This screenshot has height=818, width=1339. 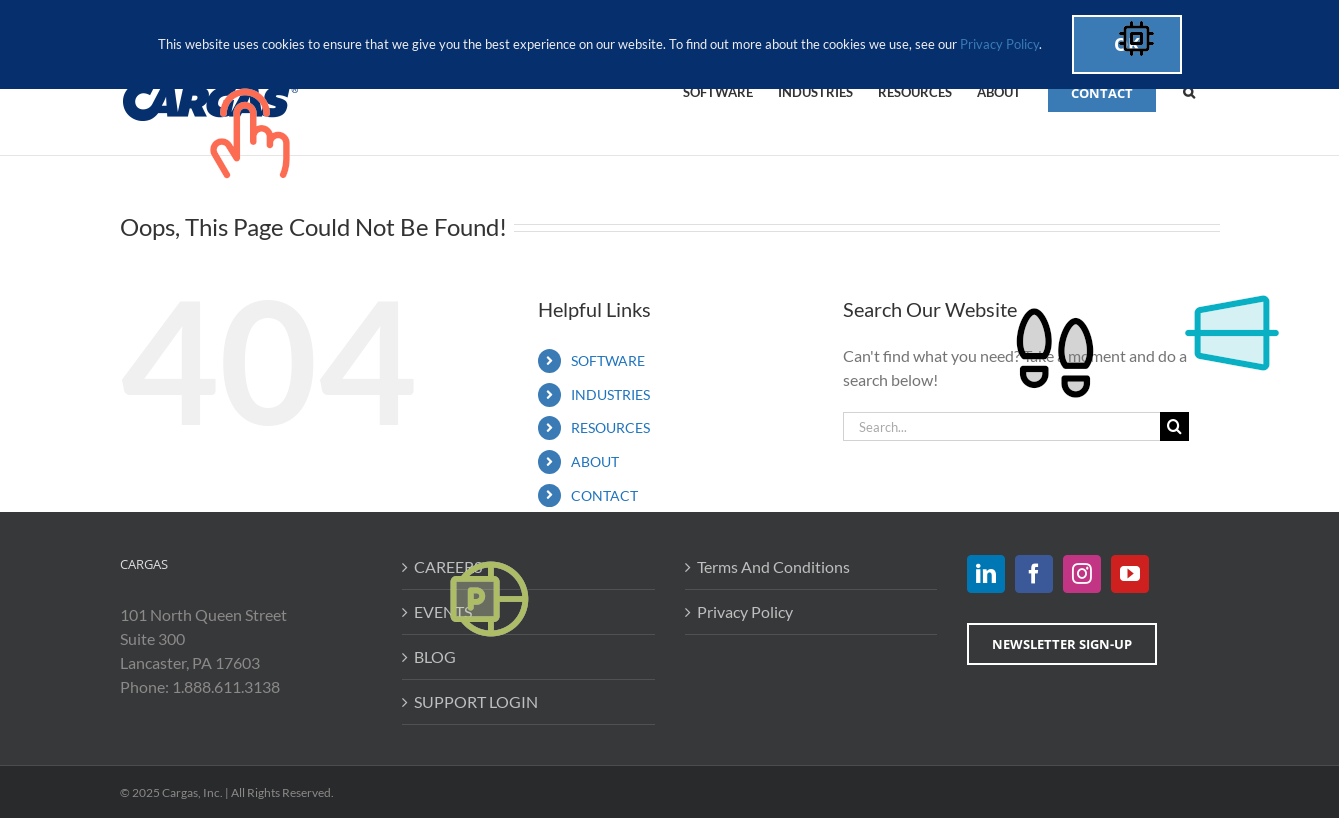 What do you see at coordinates (250, 135) in the screenshot?
I see `tap to interact with this element` at bounding box center [250, 135].